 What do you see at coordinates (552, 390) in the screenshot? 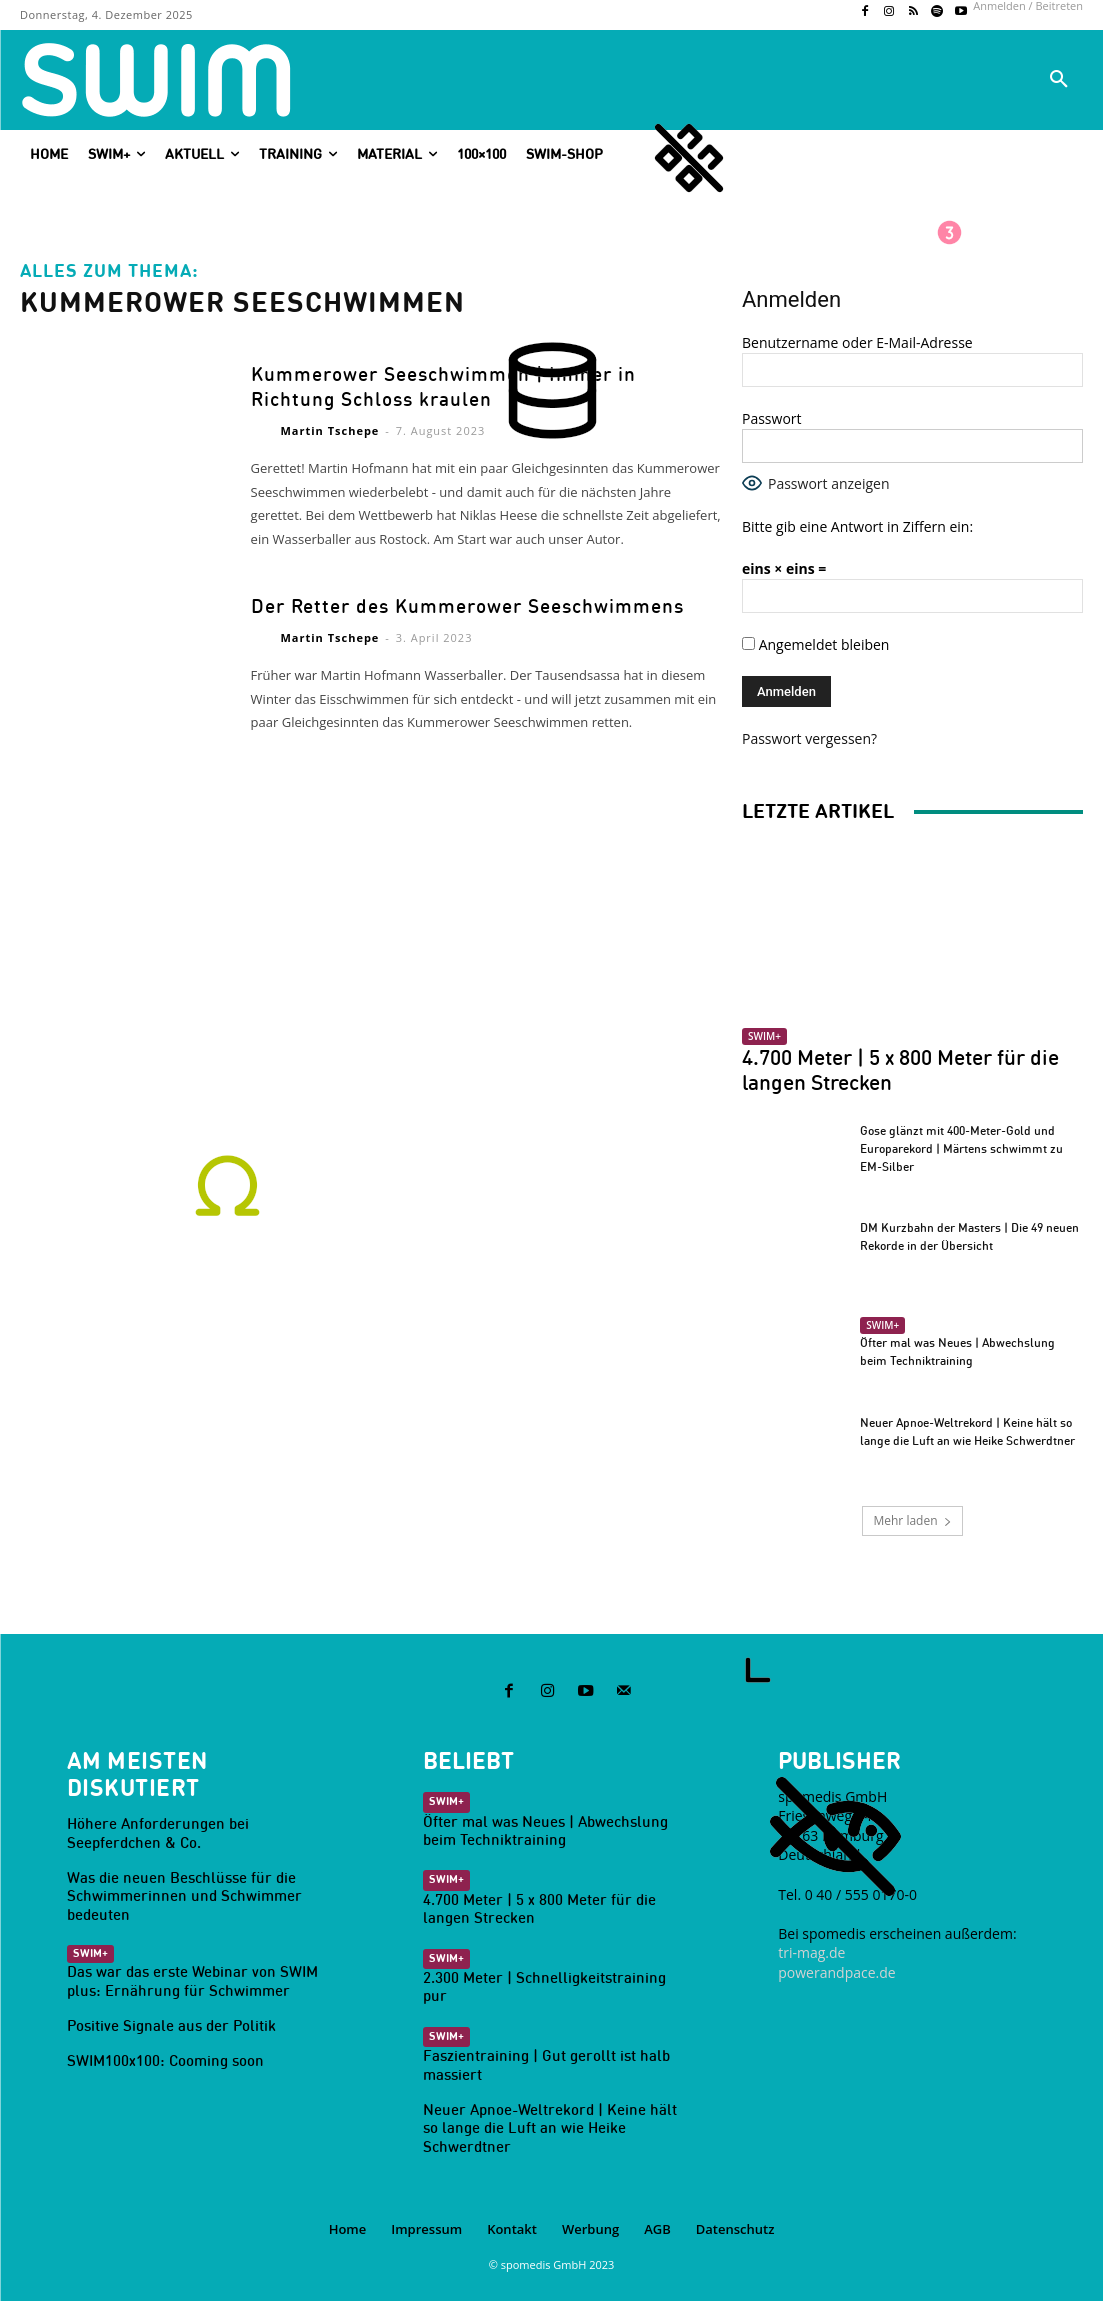
I see `access database management` at bounding box center [552, 390].